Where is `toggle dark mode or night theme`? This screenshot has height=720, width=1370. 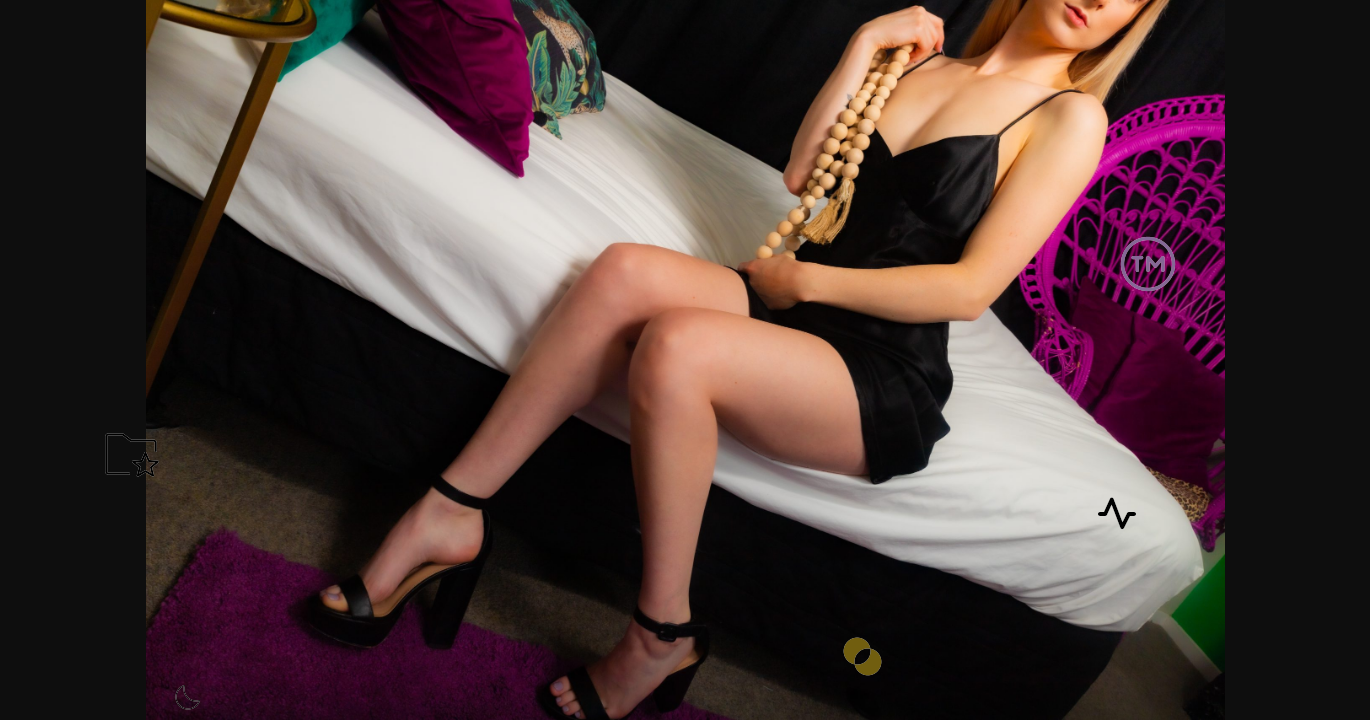
toggle dark mode or night theme is located at coordinates (187, 698).